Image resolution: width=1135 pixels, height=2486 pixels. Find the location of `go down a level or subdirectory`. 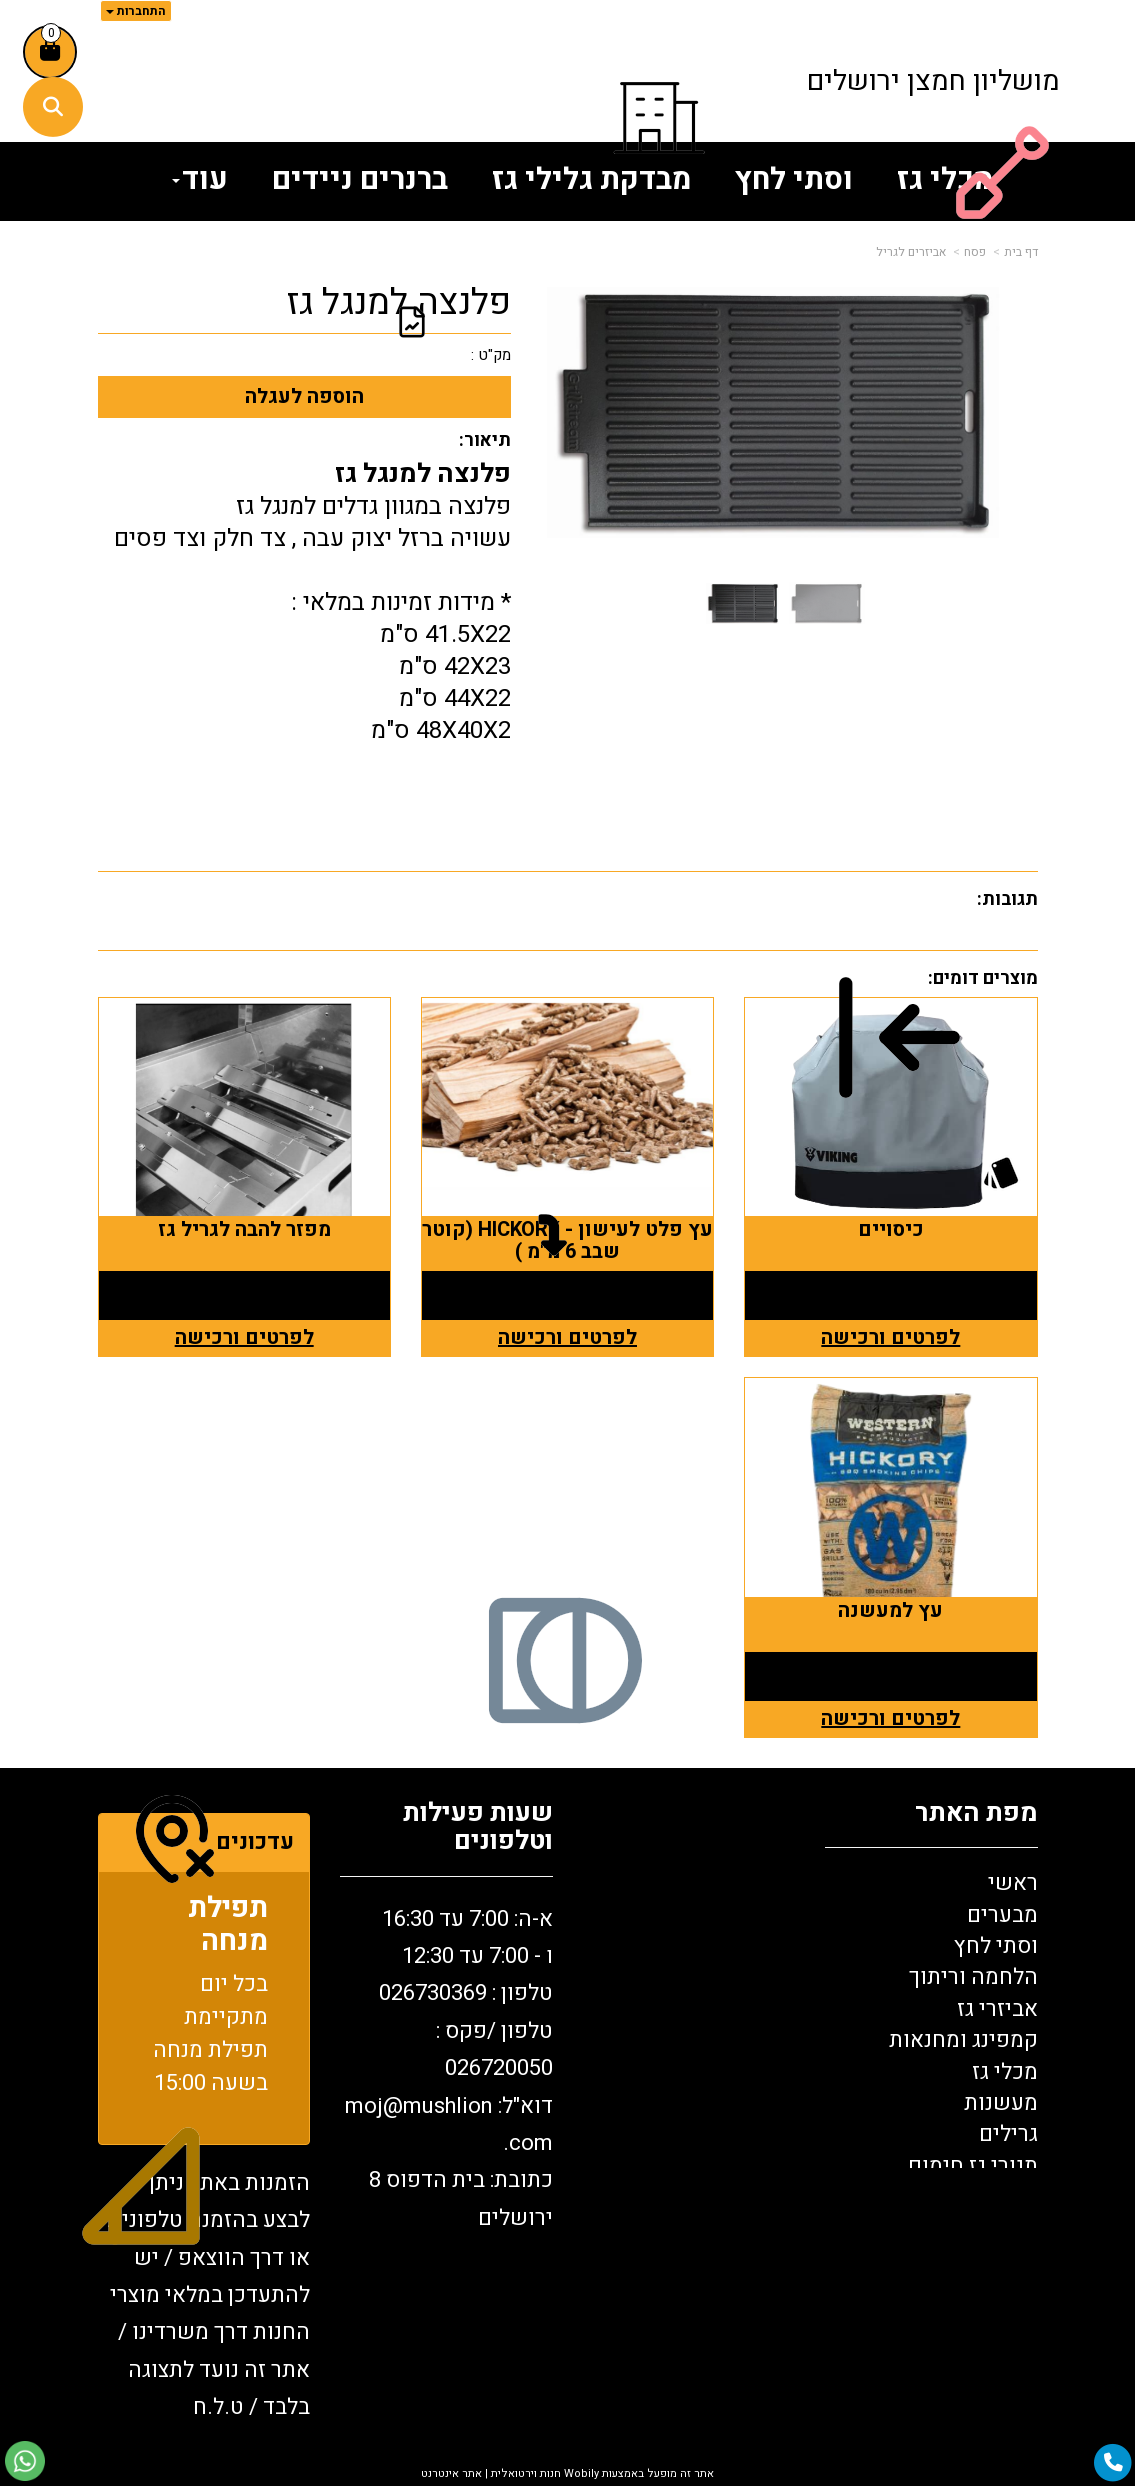

go down a level or subdirectory is located at coordinates (554, 1235).